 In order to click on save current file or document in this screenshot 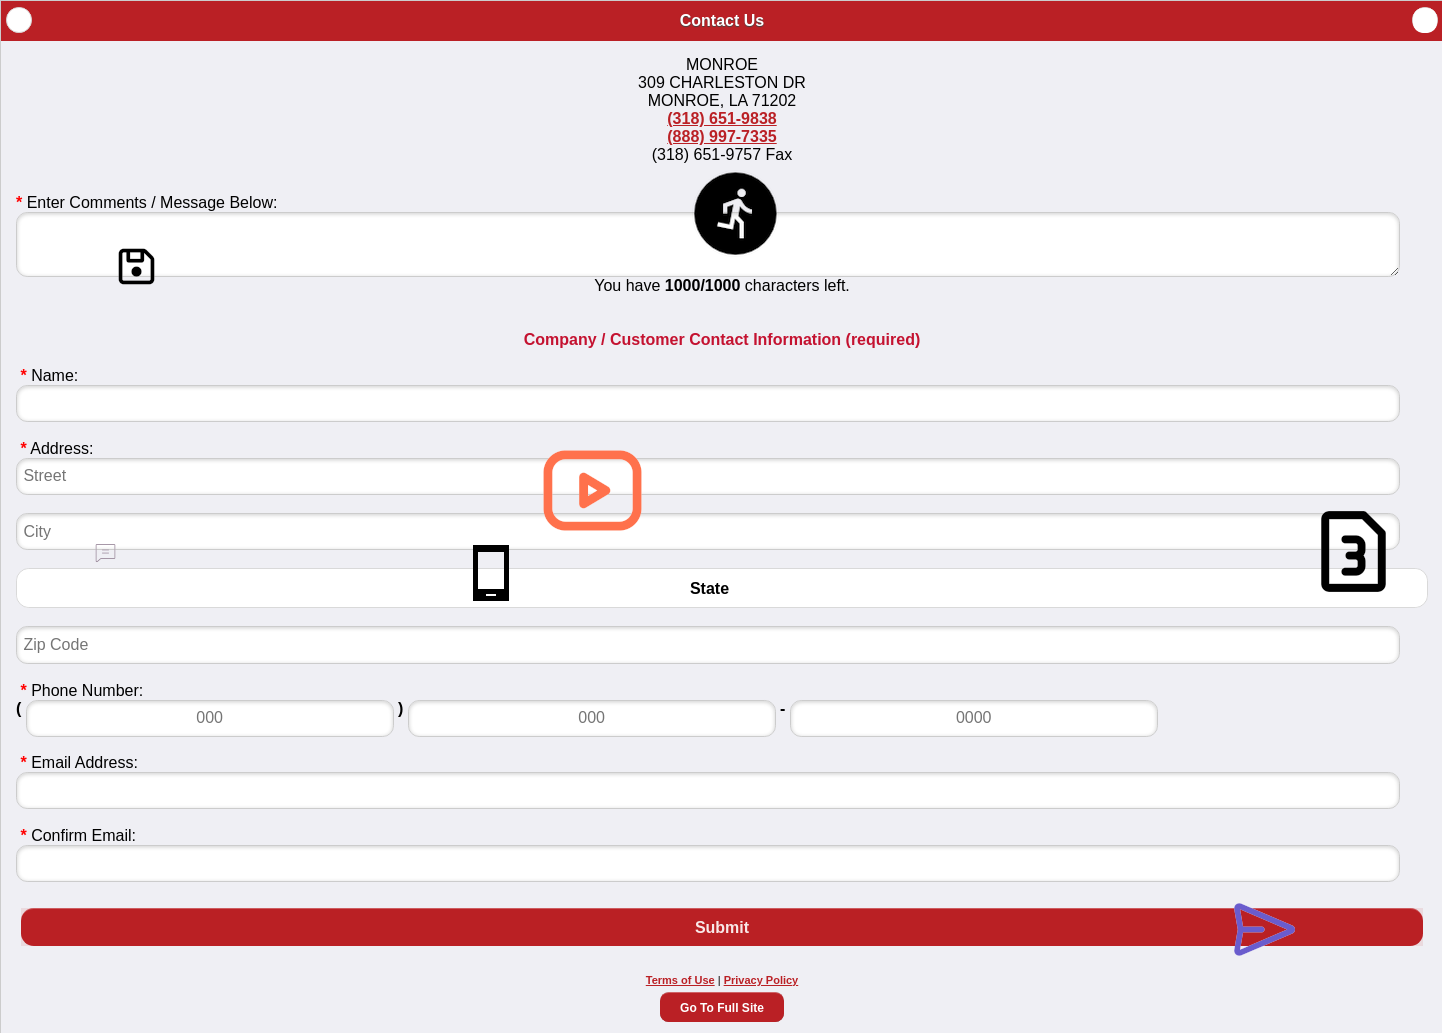, I will do `click(136, 266)`.